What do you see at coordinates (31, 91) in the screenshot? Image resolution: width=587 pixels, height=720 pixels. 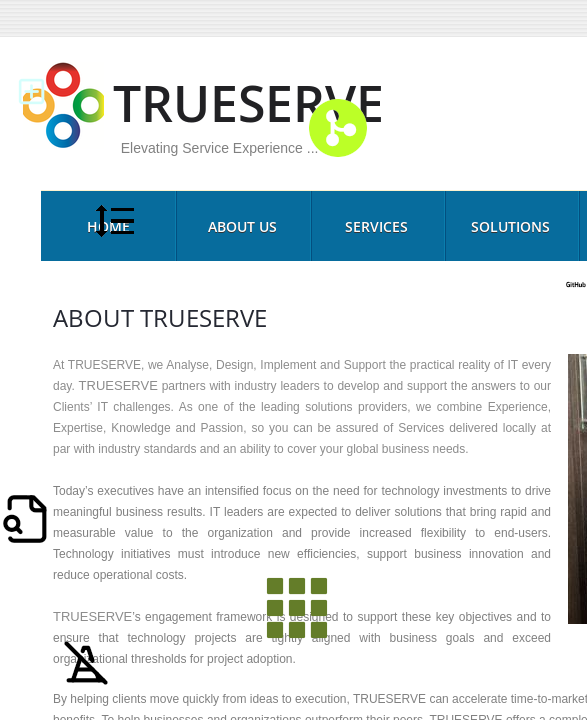 I see `add a new file to the diff` at bounding box center [31, 91].